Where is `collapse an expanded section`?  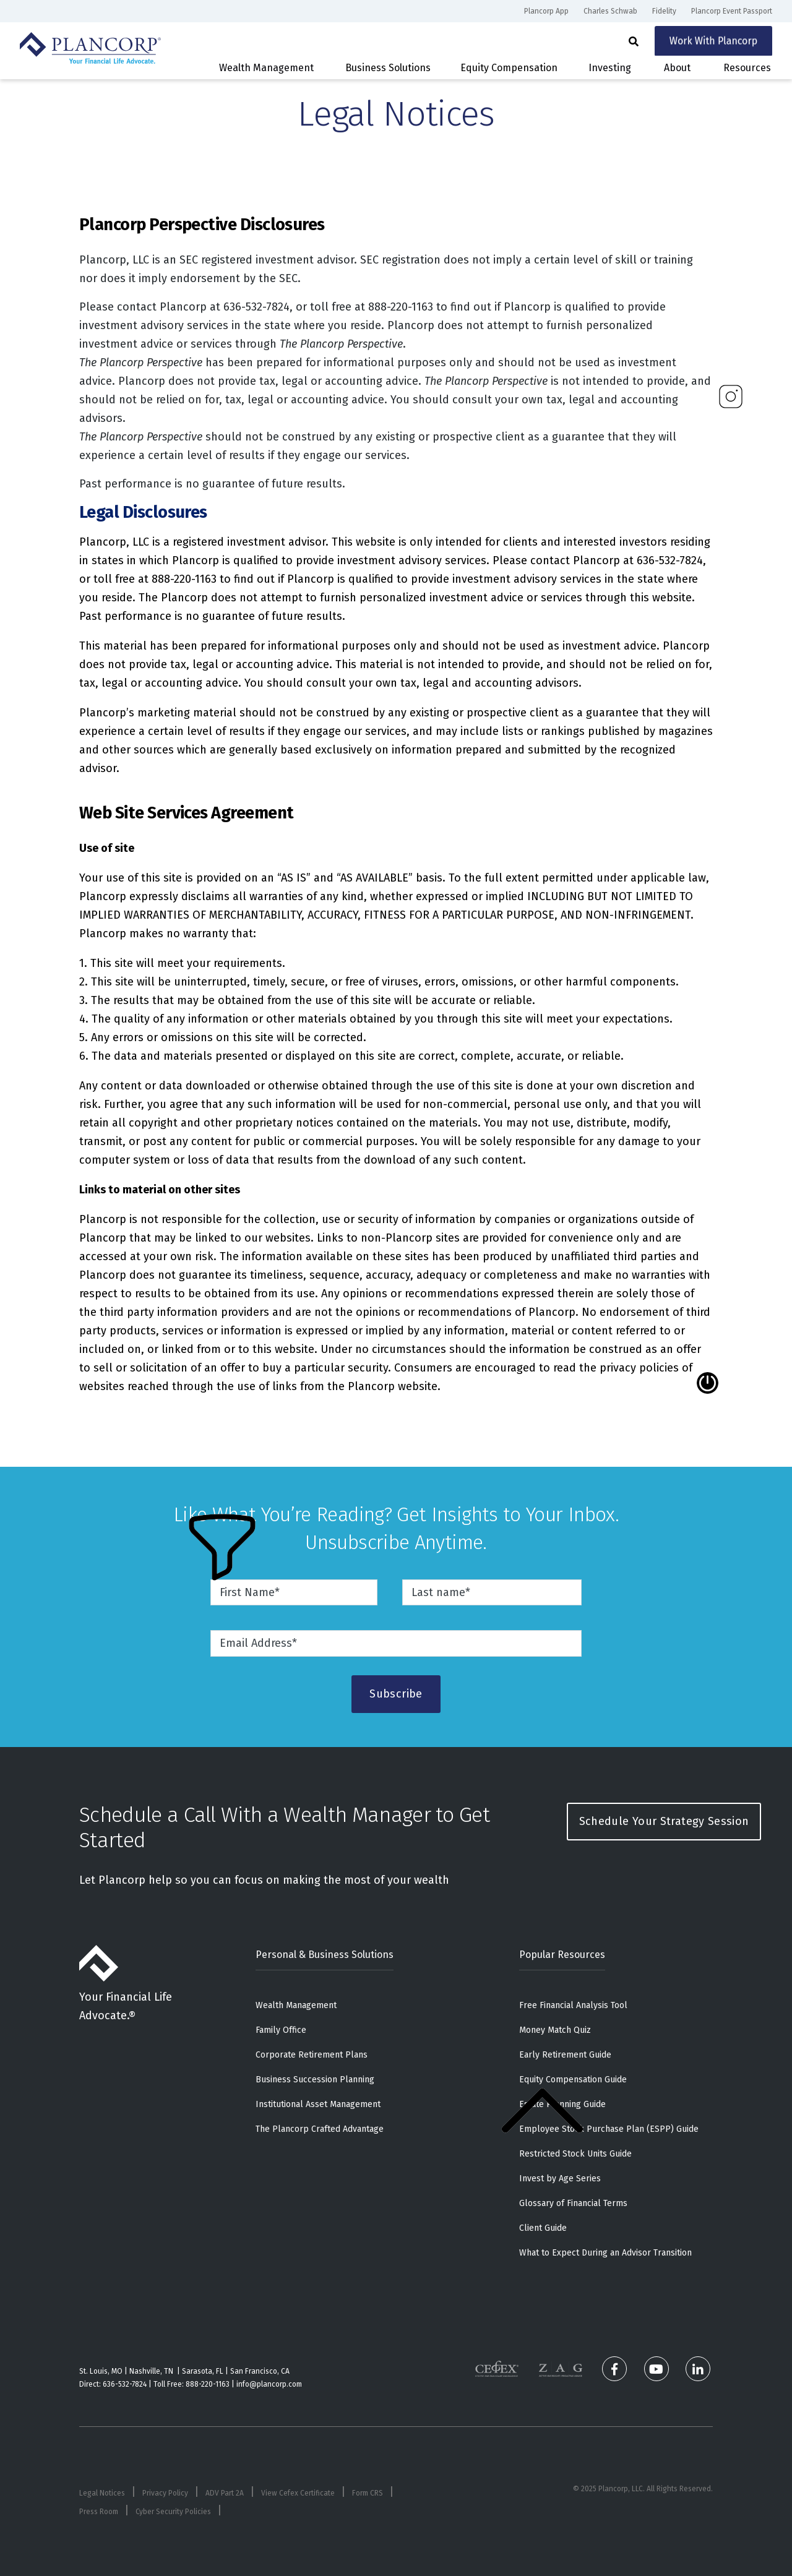 collapse an expanded section is located at coordinates (542, 2114).